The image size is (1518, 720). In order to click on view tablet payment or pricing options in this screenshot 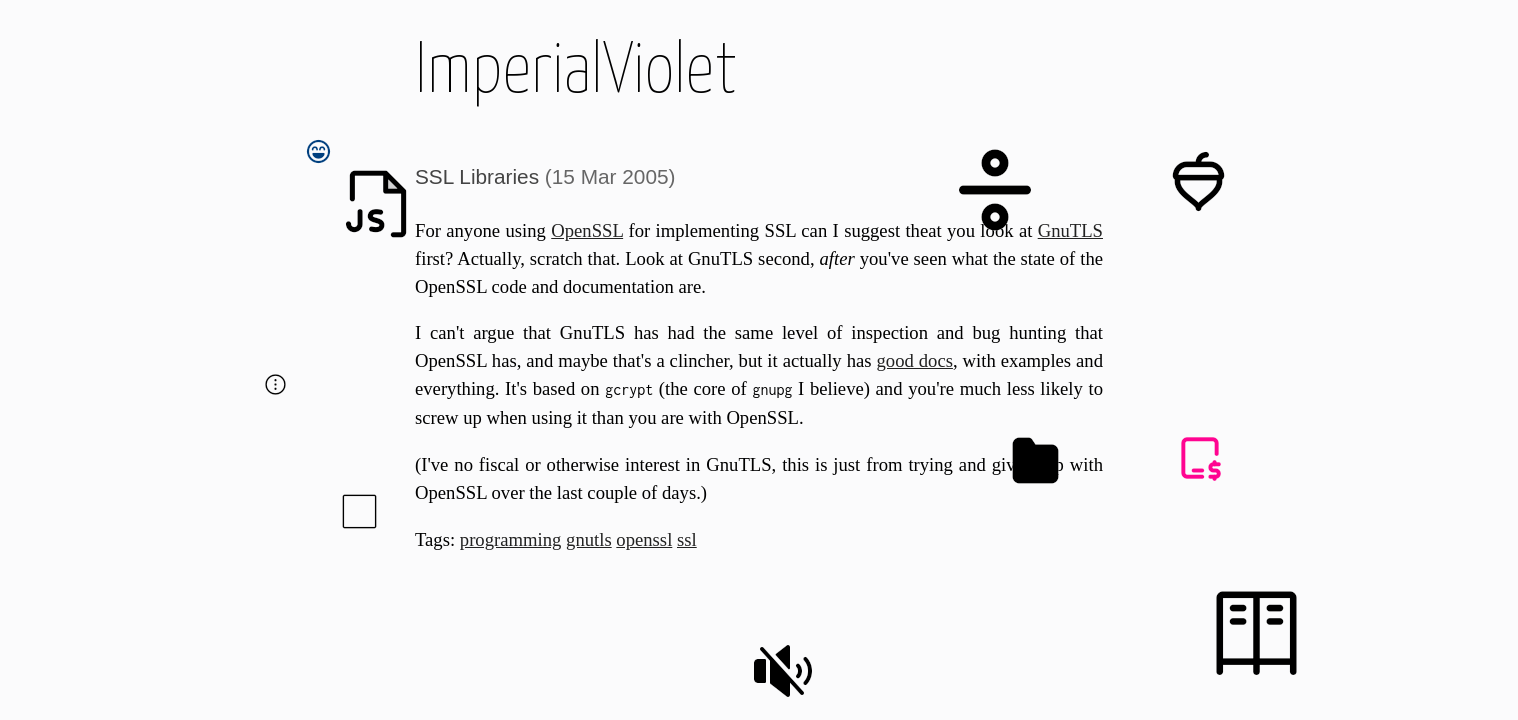, I will do `click(1200, 458)`.